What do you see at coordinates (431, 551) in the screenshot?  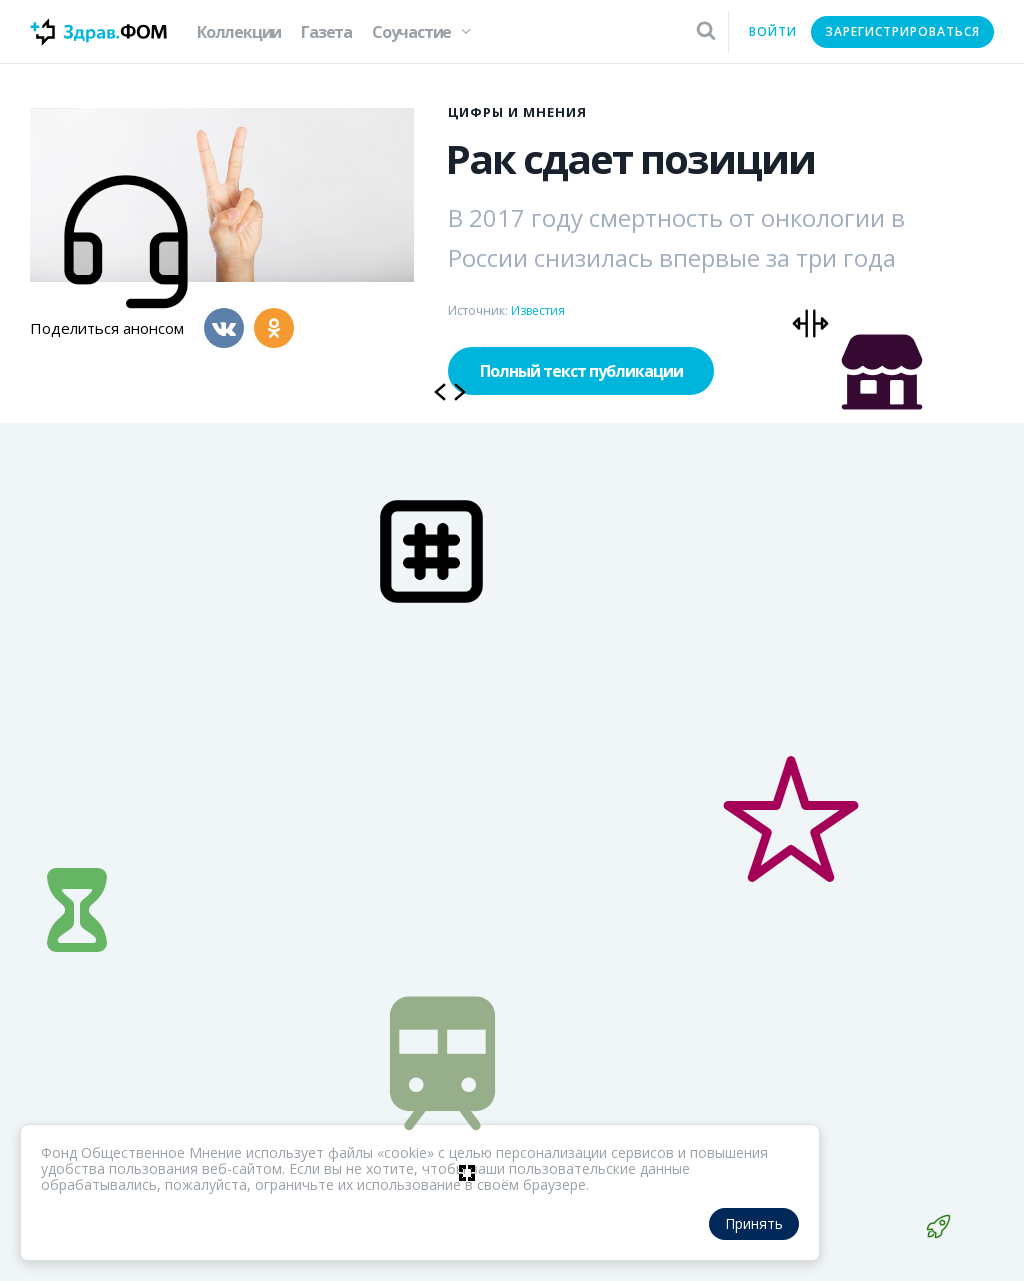 I see `view grid or pattern layout options` at bounding box center [431, 551].